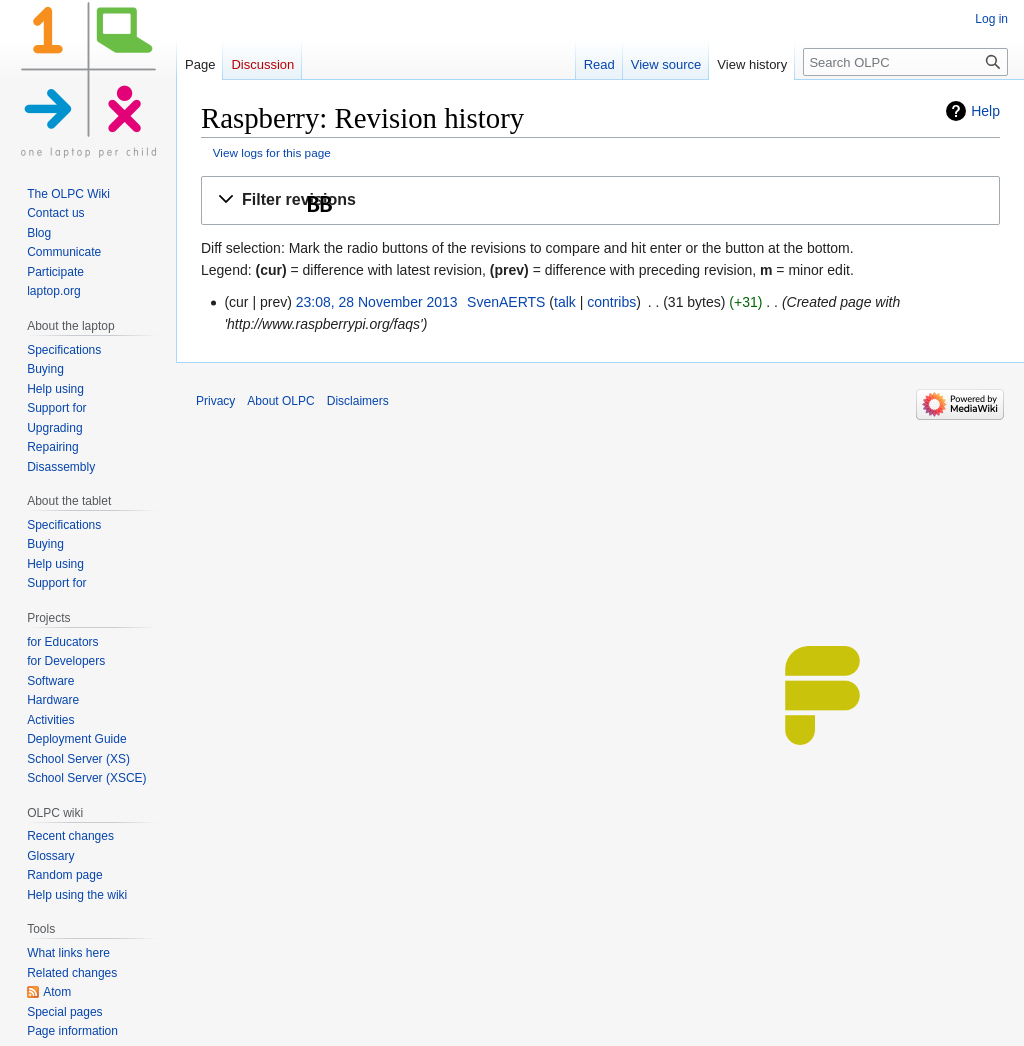 Image resolution: width=1024 pixels, height=1046 pixels. Describe the element at coordinates (320, 204) in the screenshot. I see `open the BookBub app` at that location.